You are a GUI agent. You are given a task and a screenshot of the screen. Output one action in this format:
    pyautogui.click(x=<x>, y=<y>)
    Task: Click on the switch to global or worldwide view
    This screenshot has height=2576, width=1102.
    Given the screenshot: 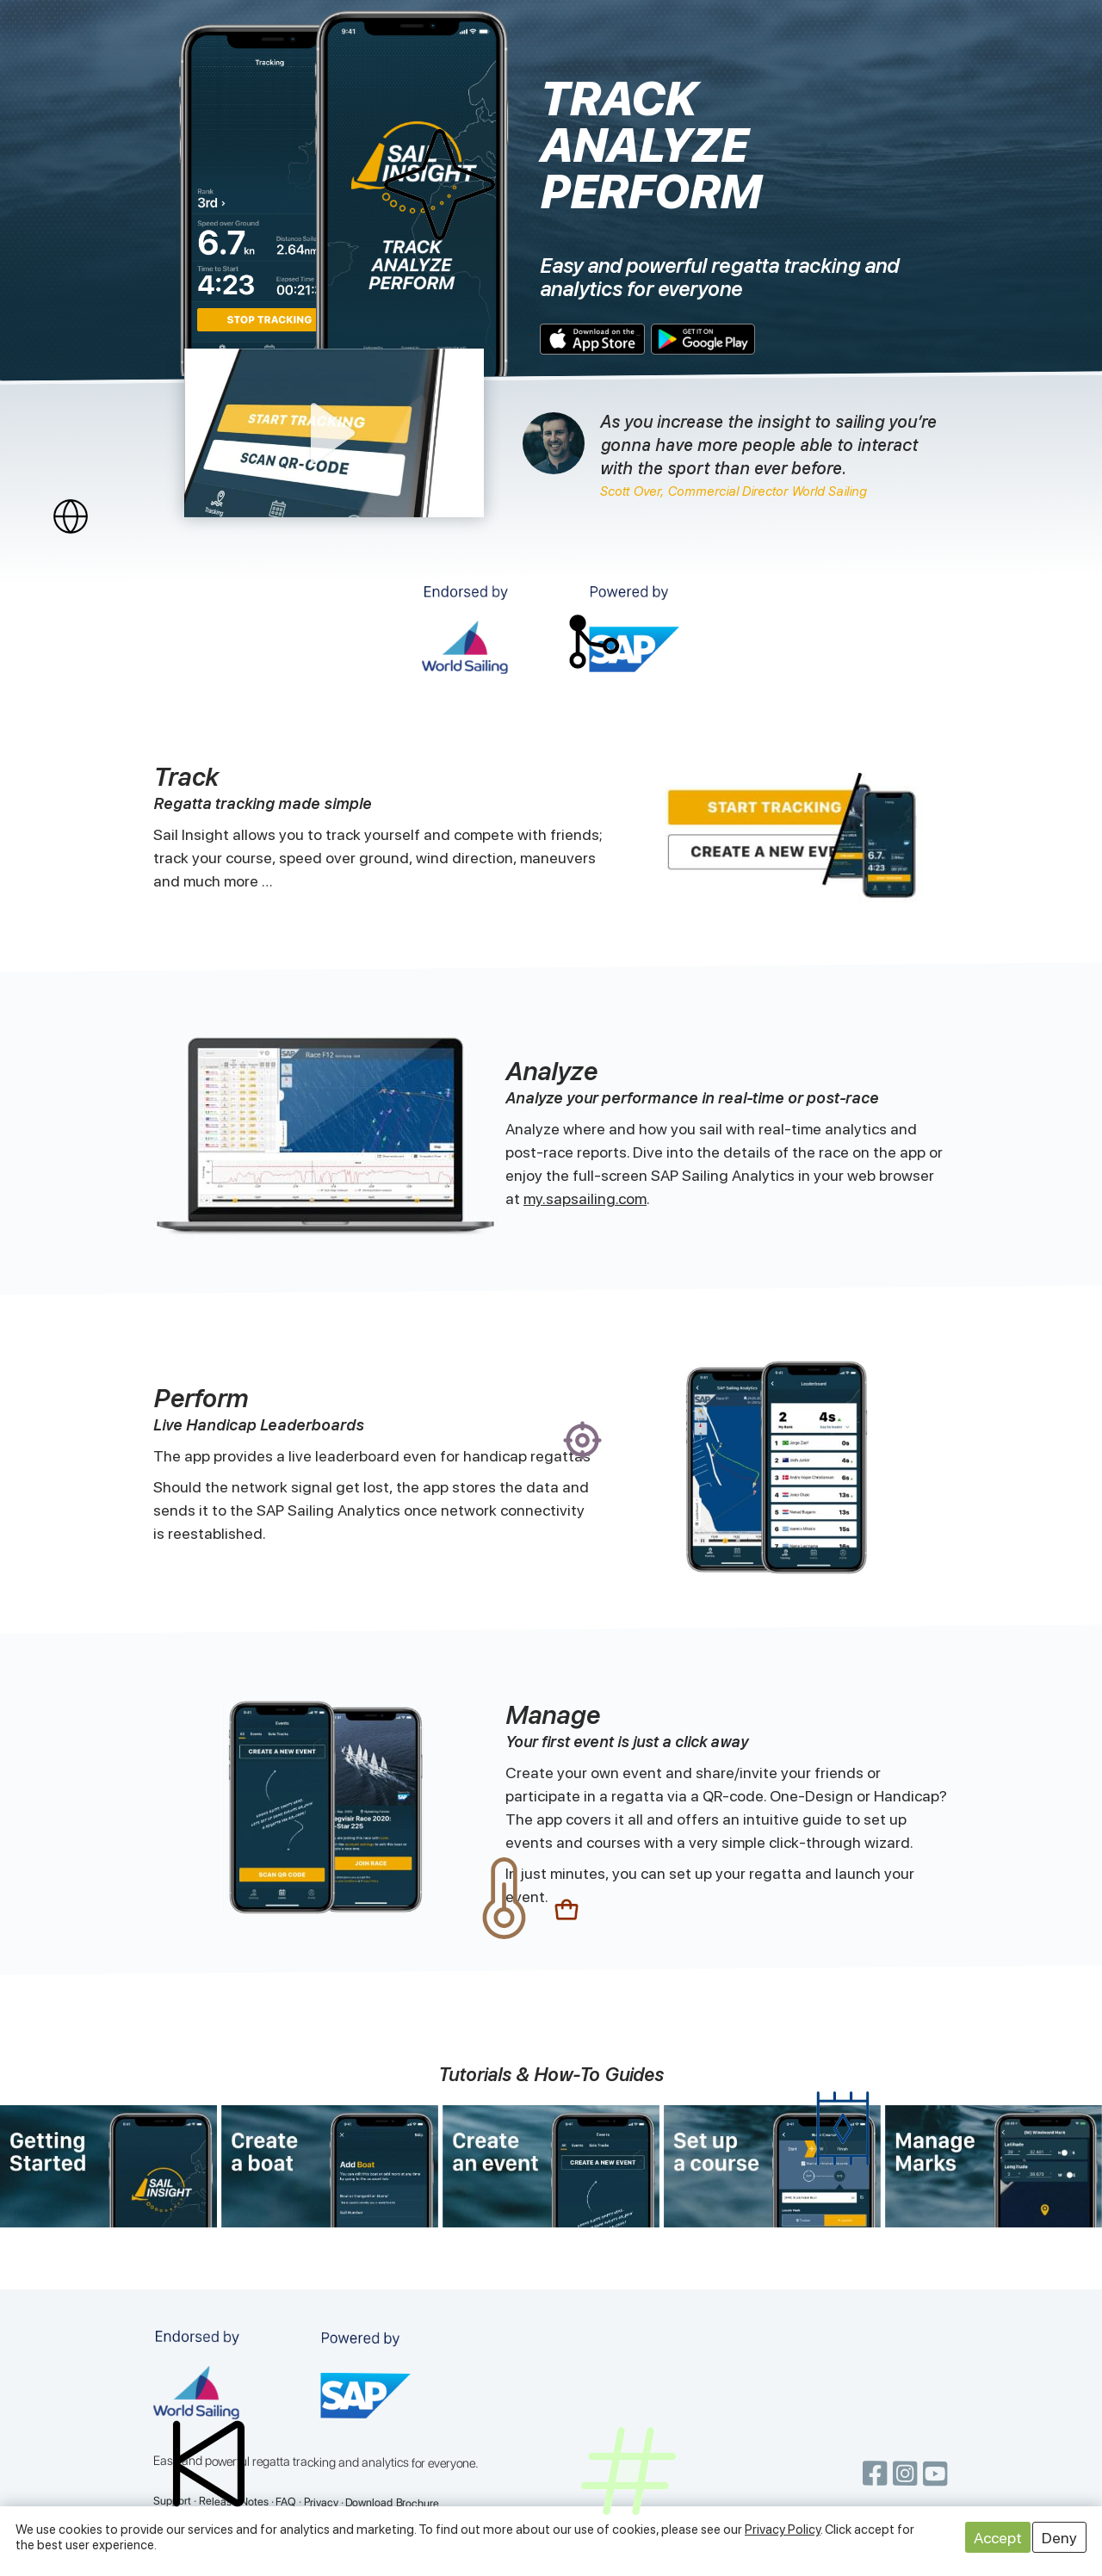 What is the action you would take?
    pyautogui.click(x=71, y=516)
    